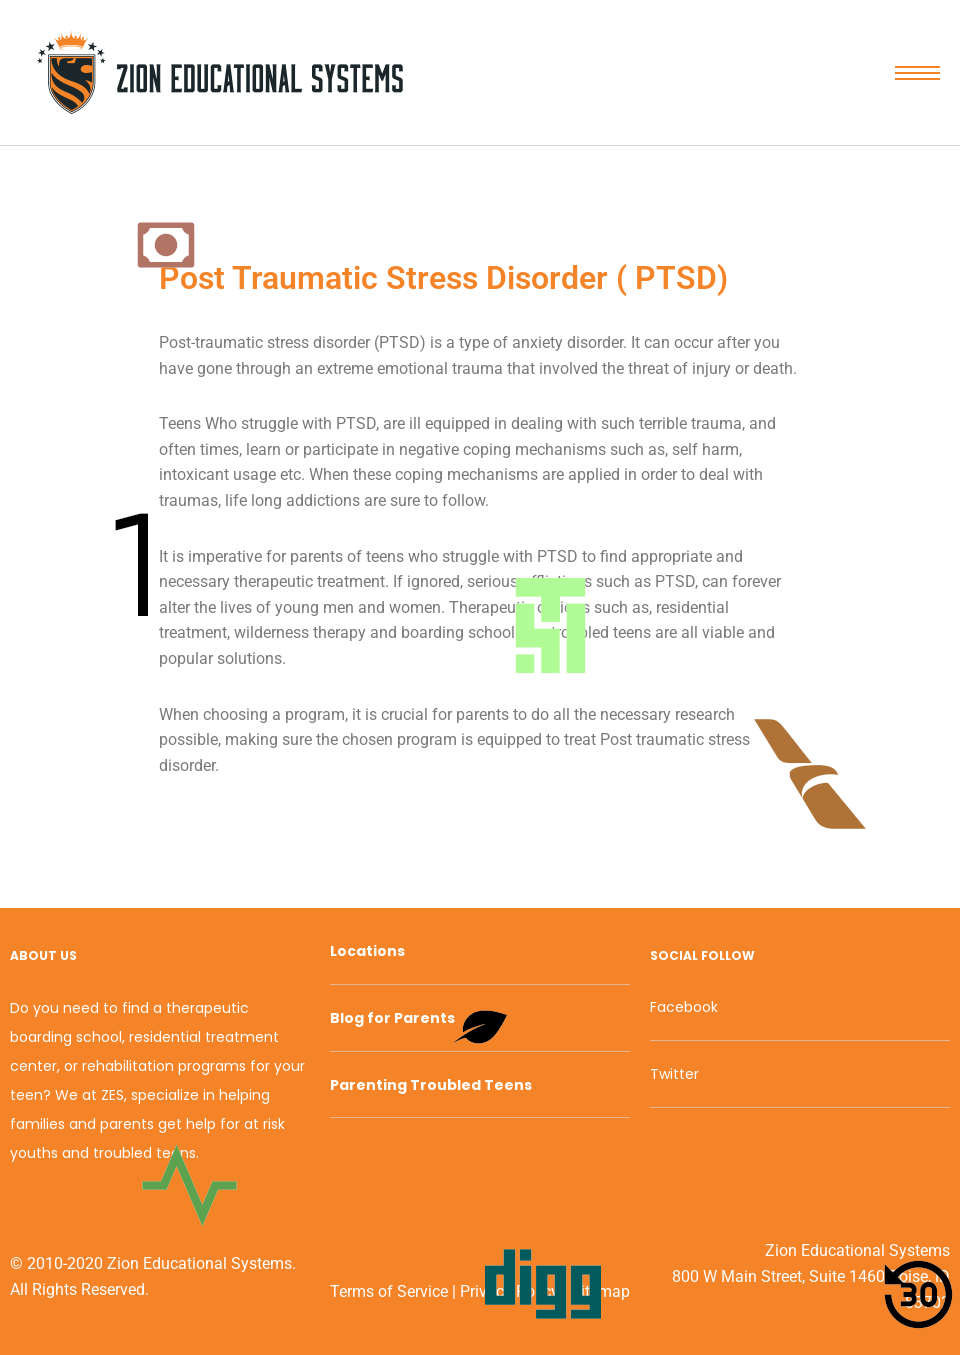  What do you see at coordinates (550, 625) in the screenshot?
I see `open Google Cloud Composer console` at bounding box center [550, 625].